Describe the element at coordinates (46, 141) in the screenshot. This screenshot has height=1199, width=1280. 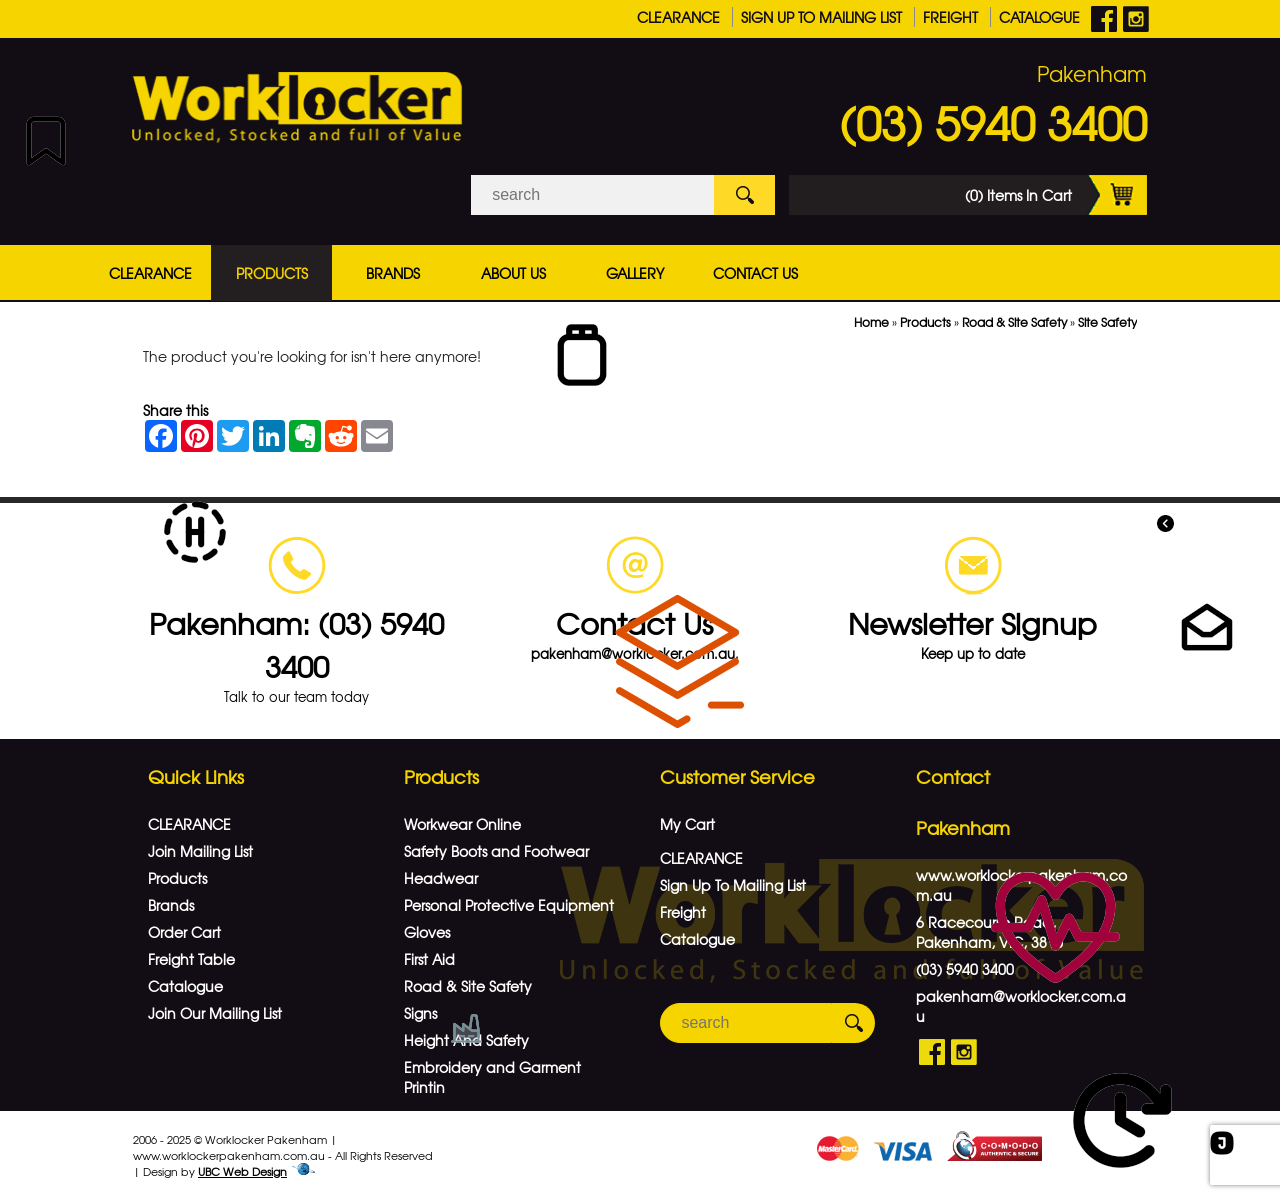
I see `save this item for later` at that location.